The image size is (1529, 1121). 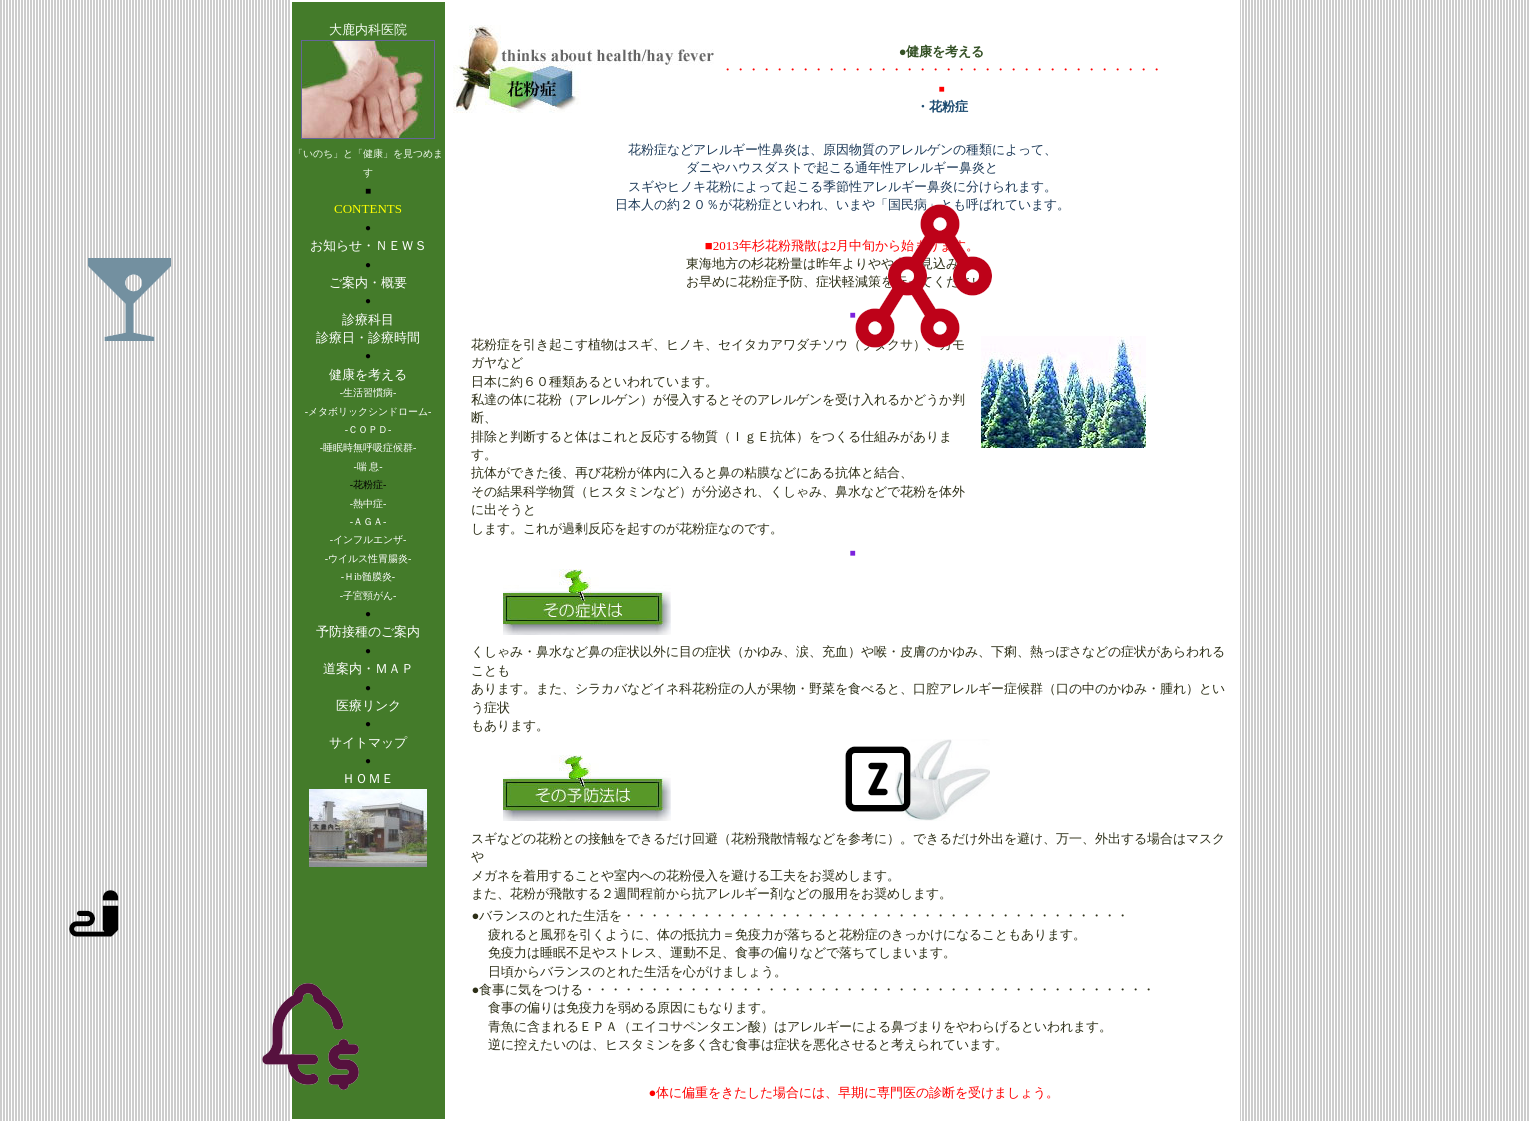 I want to click on set up price alerts or payment notifications, so click(x=308, y=1034).